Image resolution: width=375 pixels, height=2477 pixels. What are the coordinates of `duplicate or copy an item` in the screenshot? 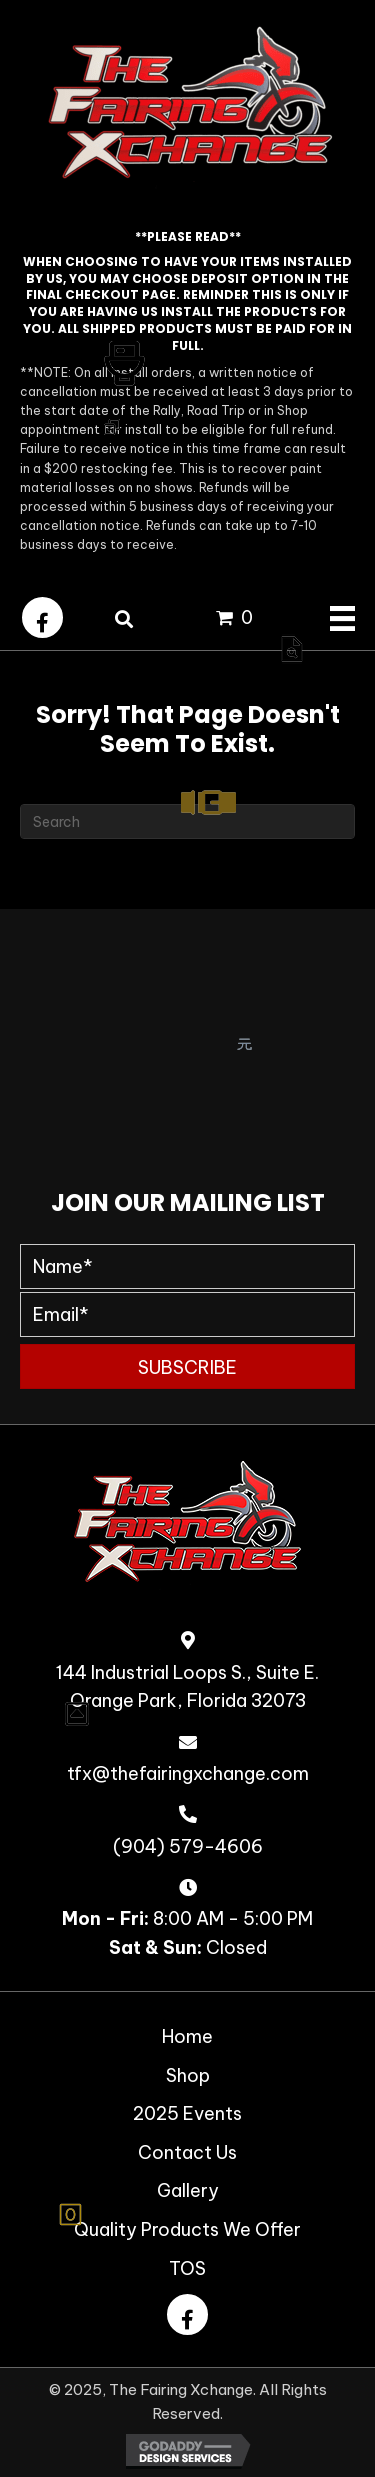 It's located at (112, 427).